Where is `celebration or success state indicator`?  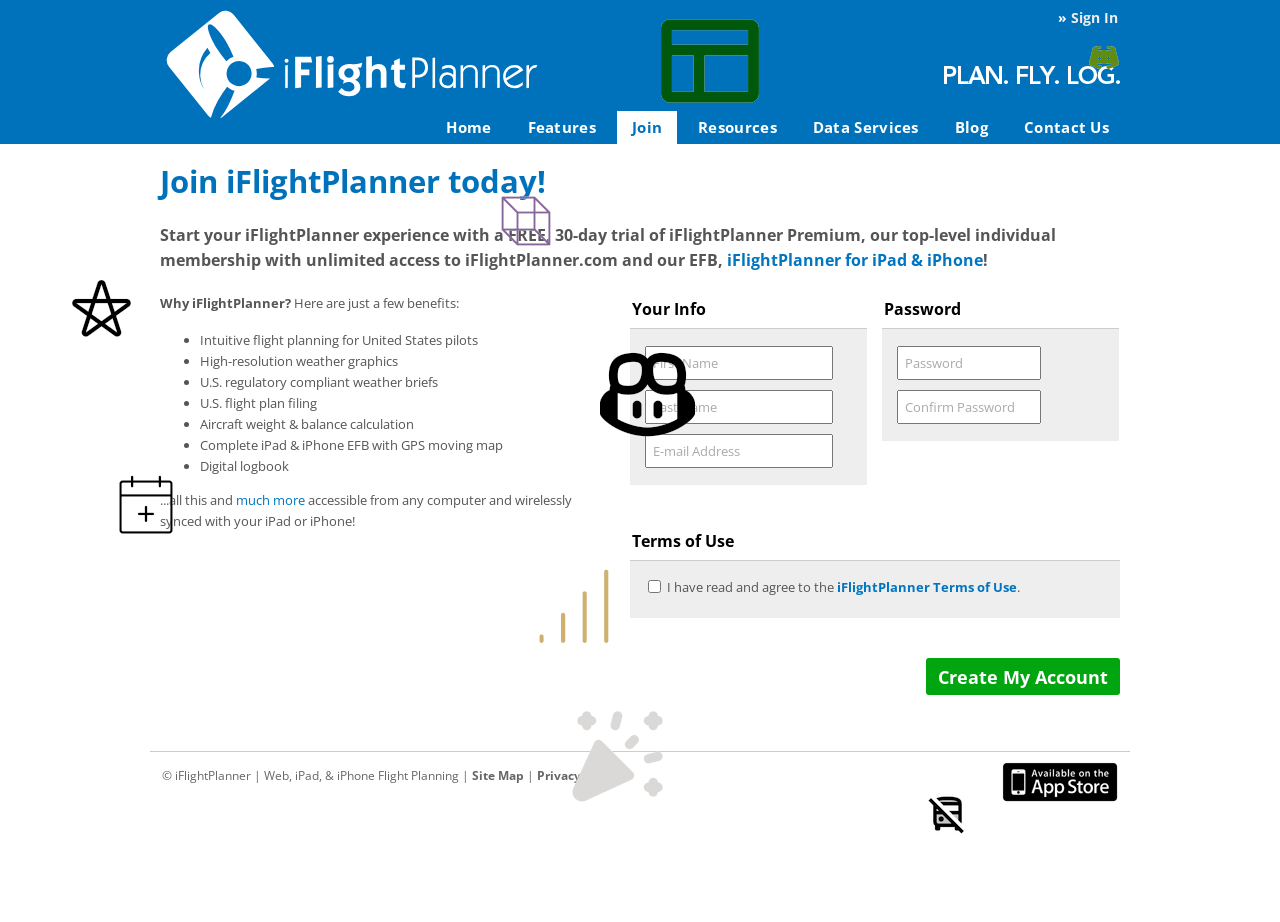 celebration or success state indicator is located at coordinates (620, 754).